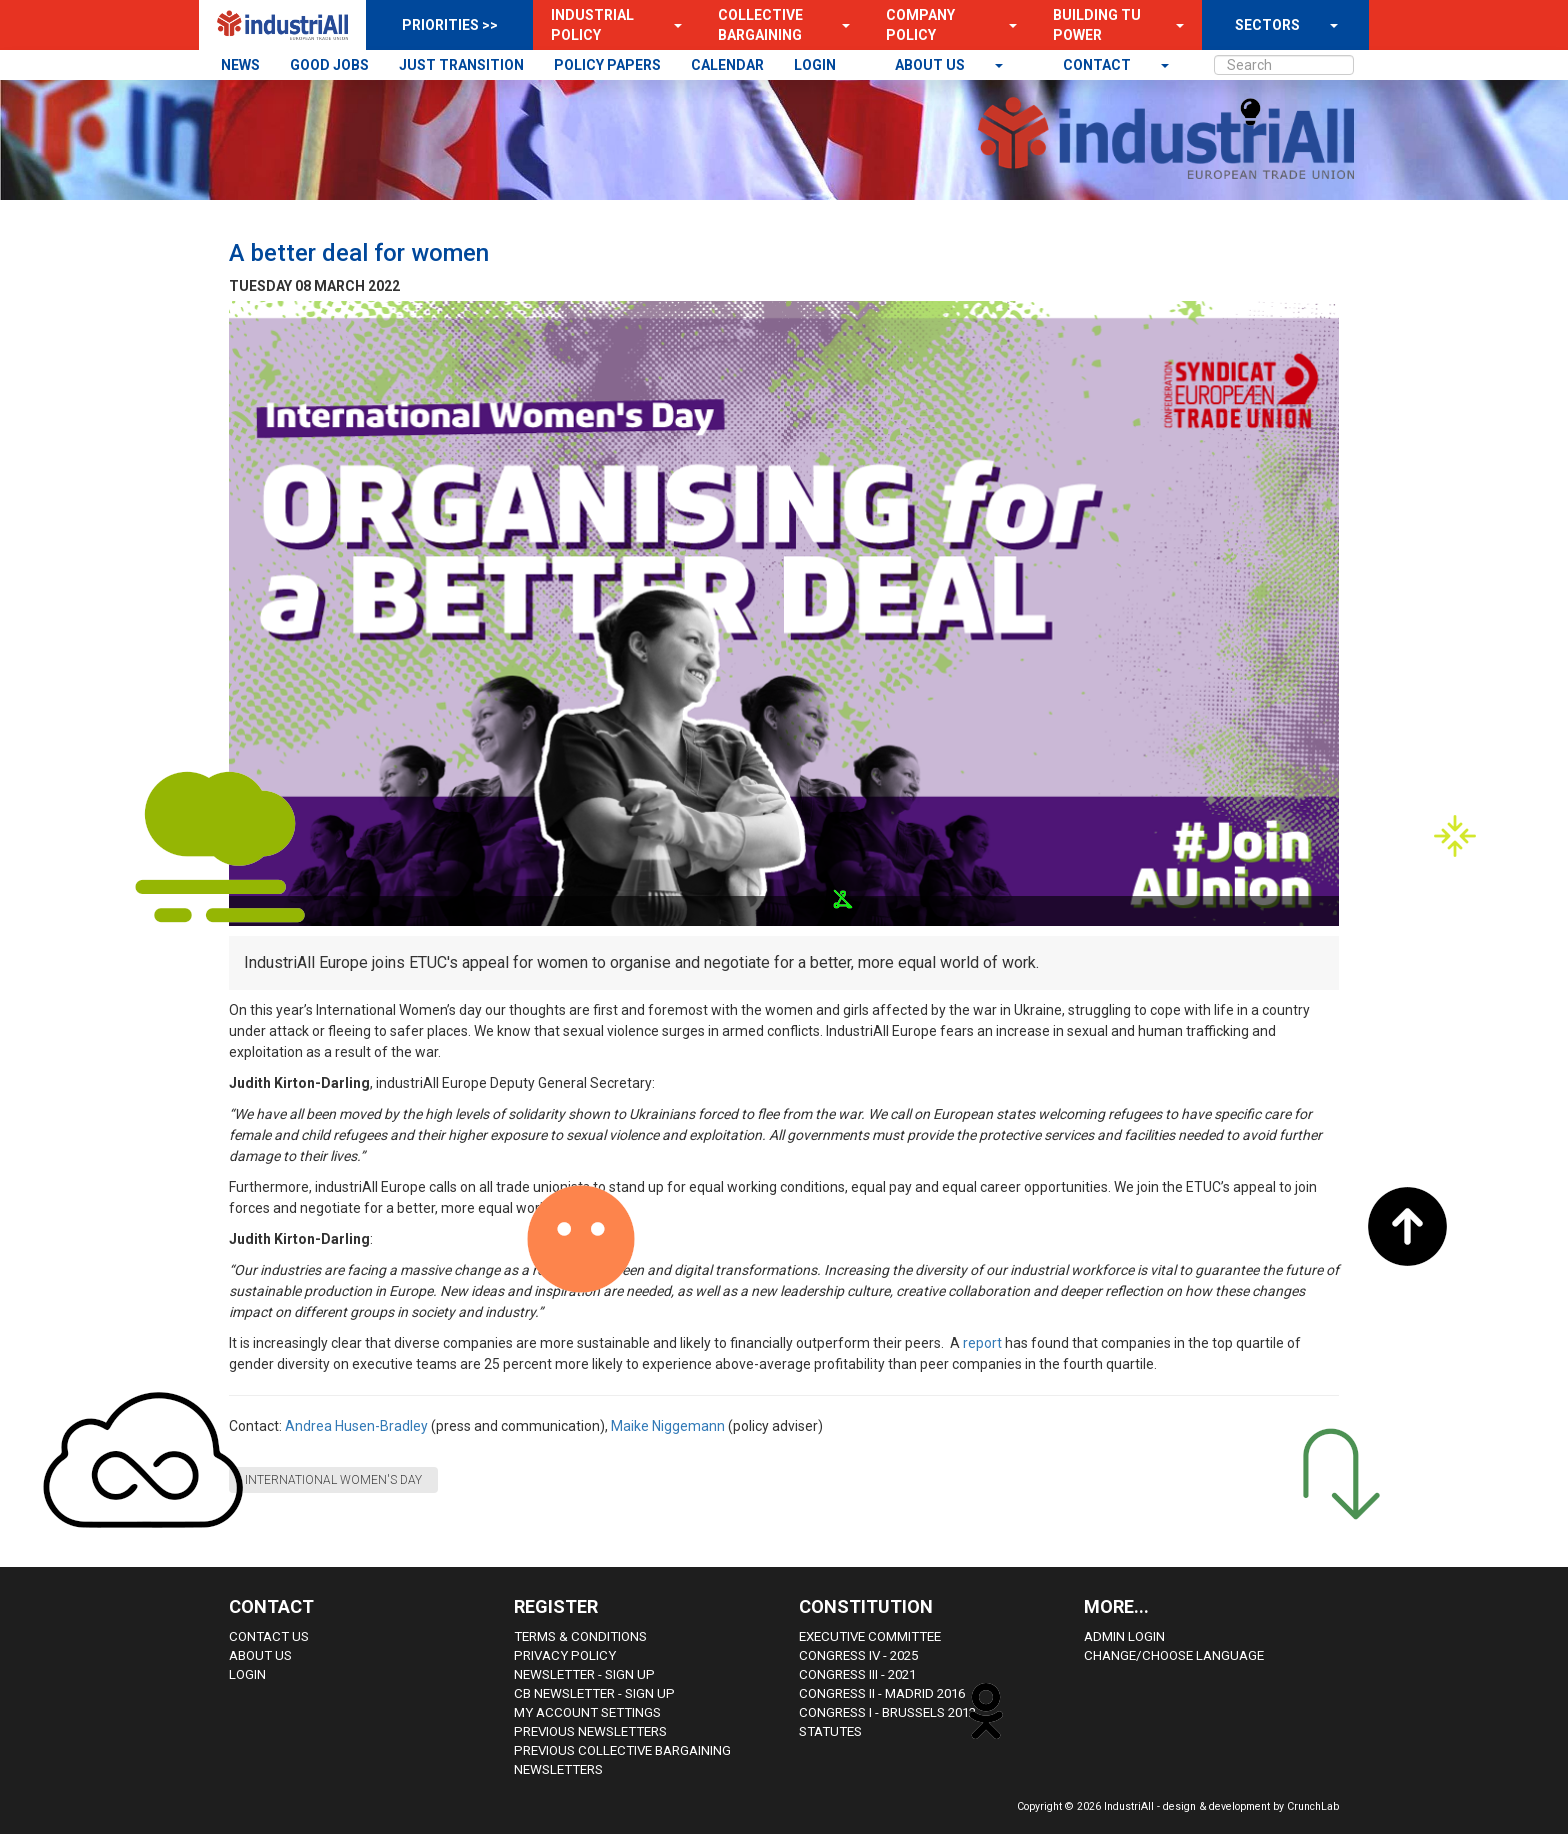 The width and height of the screenshot is (1568, 1834). Describe the element at coordinates (1250, 111) in the screenshot. I see `access tips or helpful suggestions` at that location.